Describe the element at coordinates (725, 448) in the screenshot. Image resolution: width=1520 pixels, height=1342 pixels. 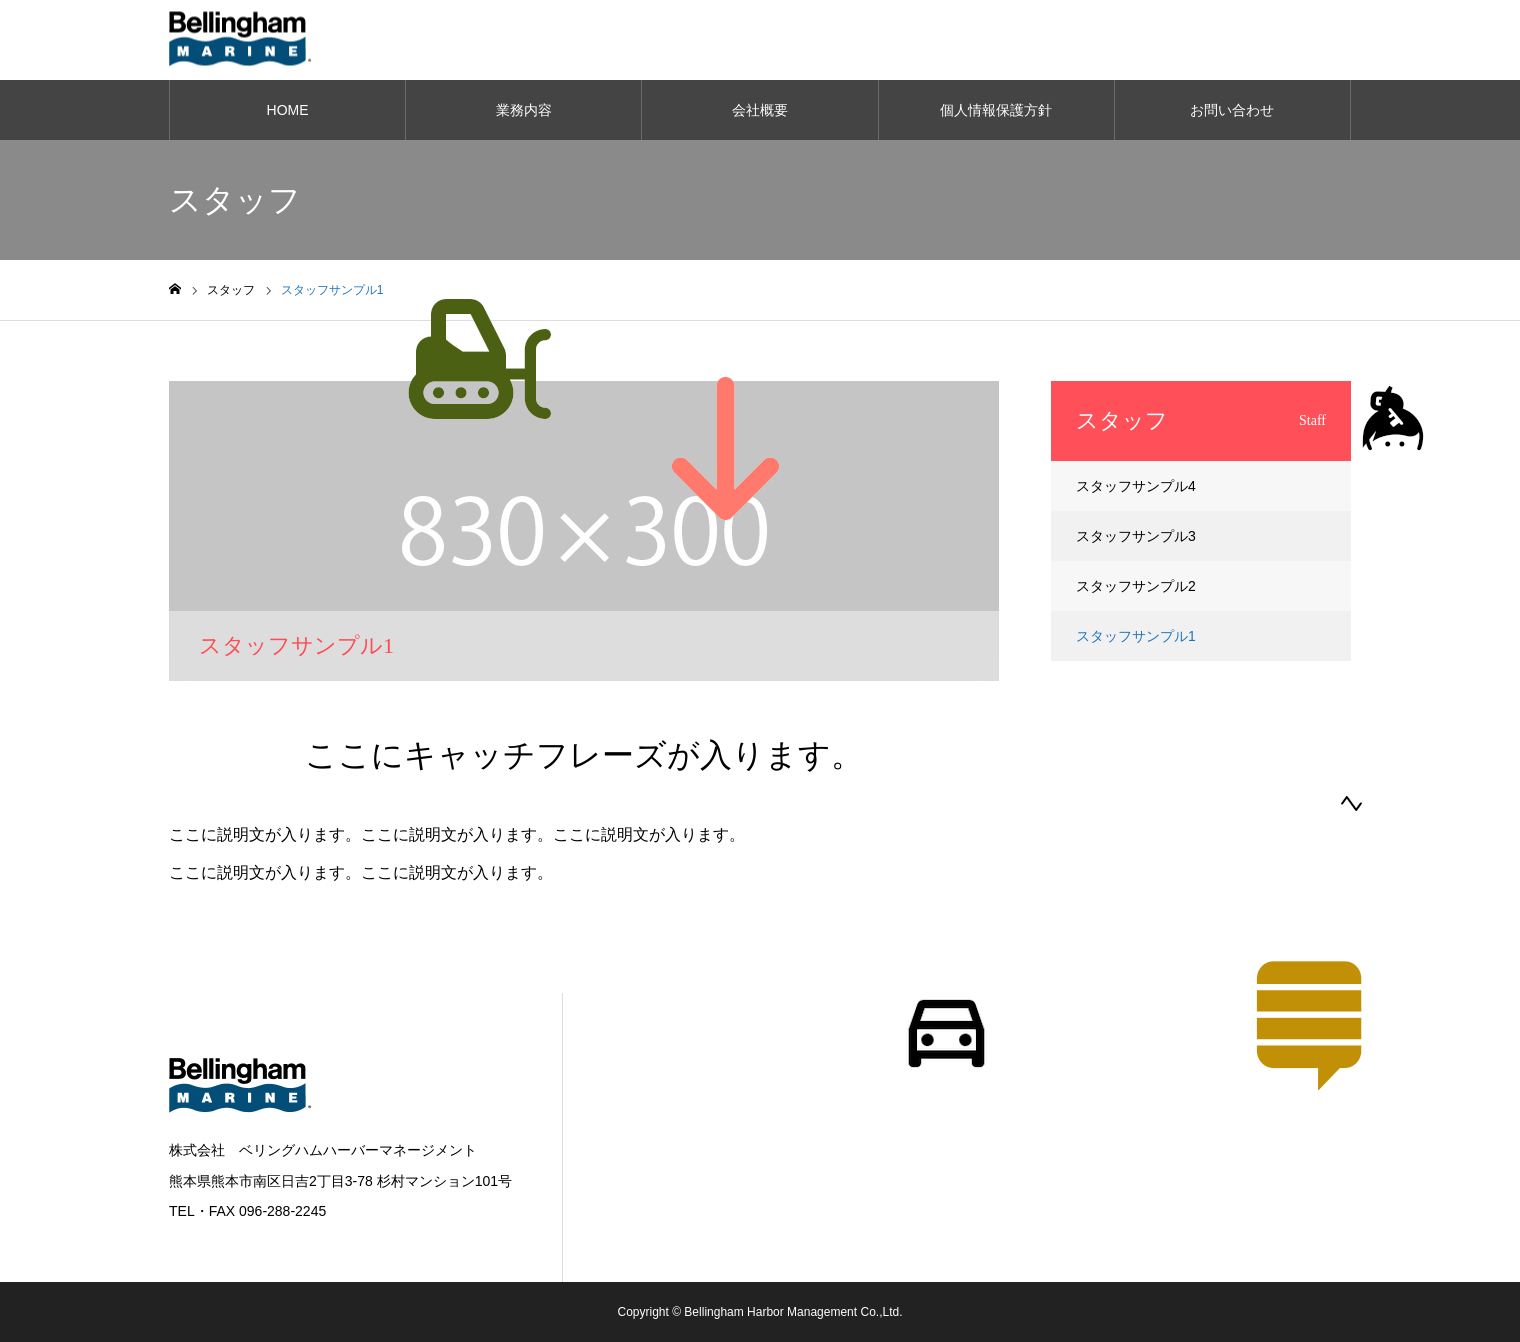
I see `scroll down or view more content` at that location.